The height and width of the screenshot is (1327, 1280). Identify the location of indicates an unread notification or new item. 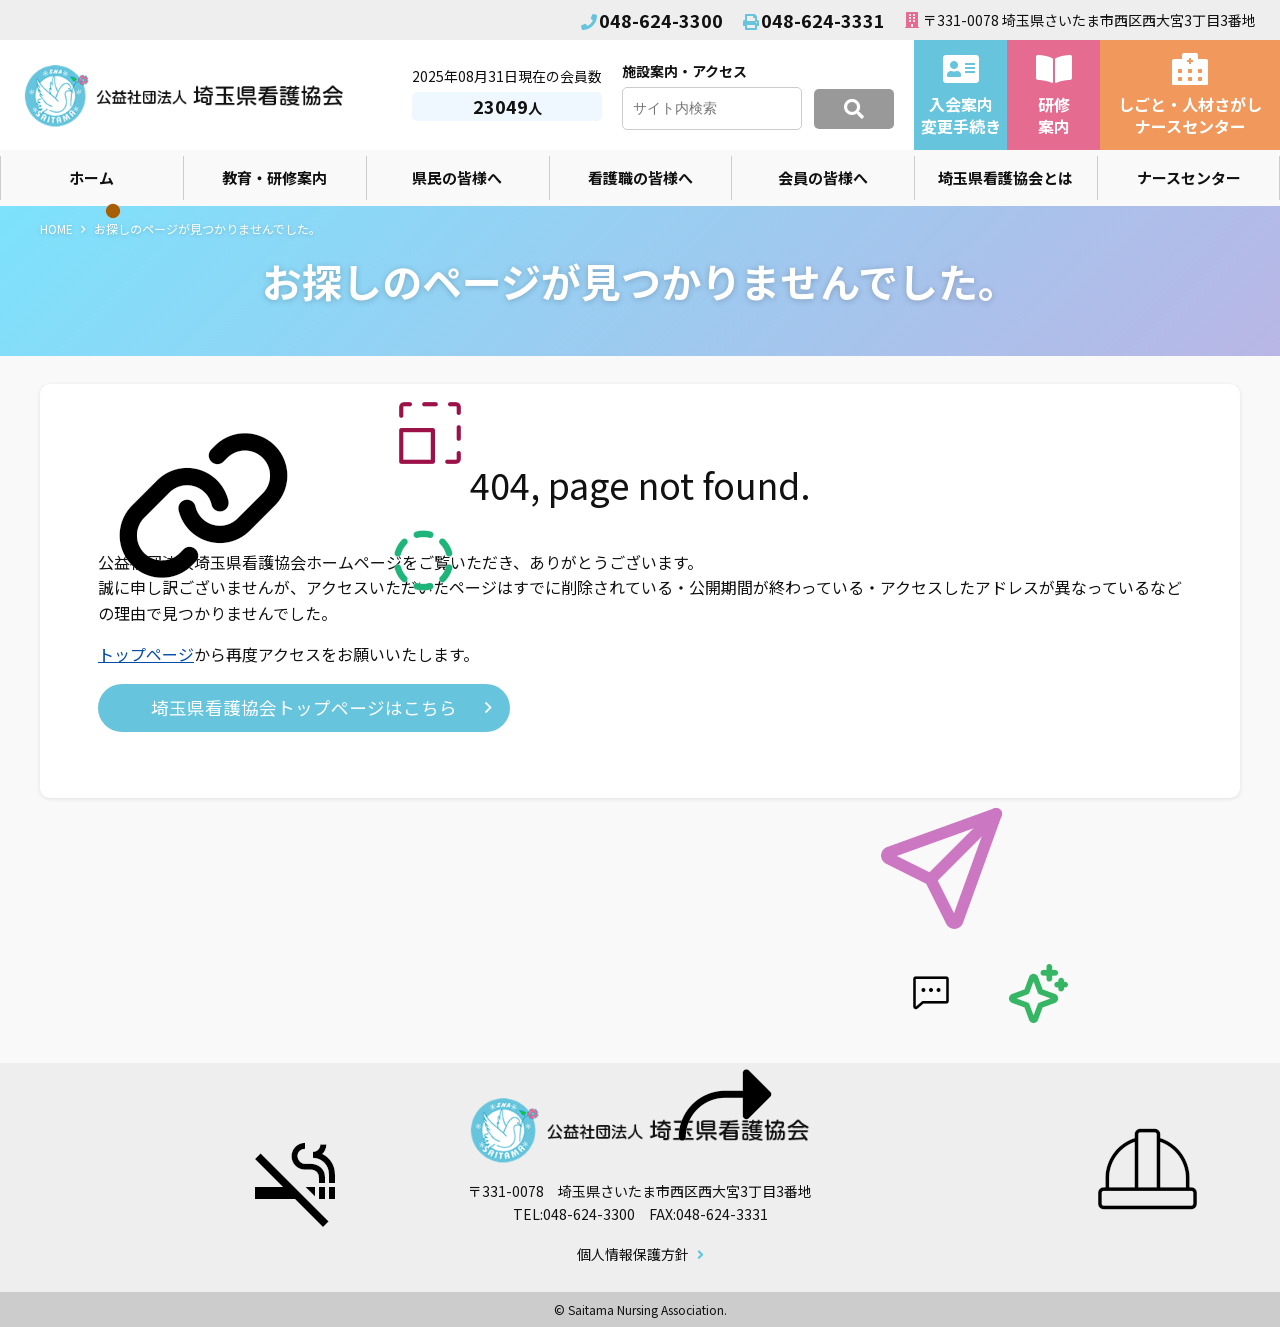
(113, 211).